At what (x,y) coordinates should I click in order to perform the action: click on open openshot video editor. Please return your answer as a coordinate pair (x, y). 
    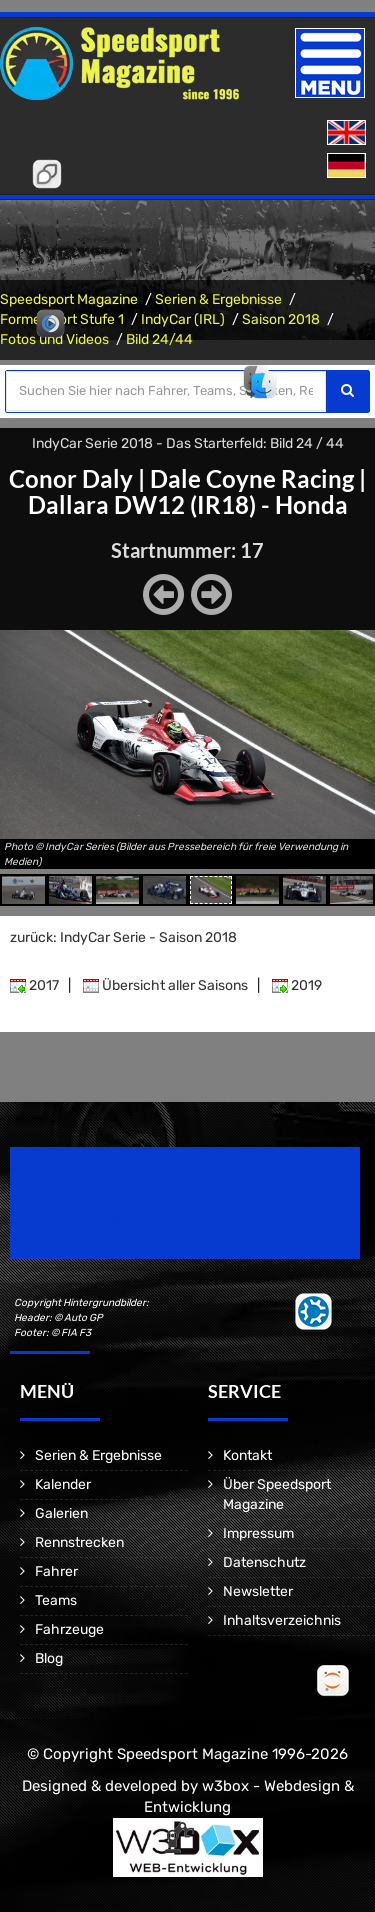
    Looking at the image, I should click on (50, 323).